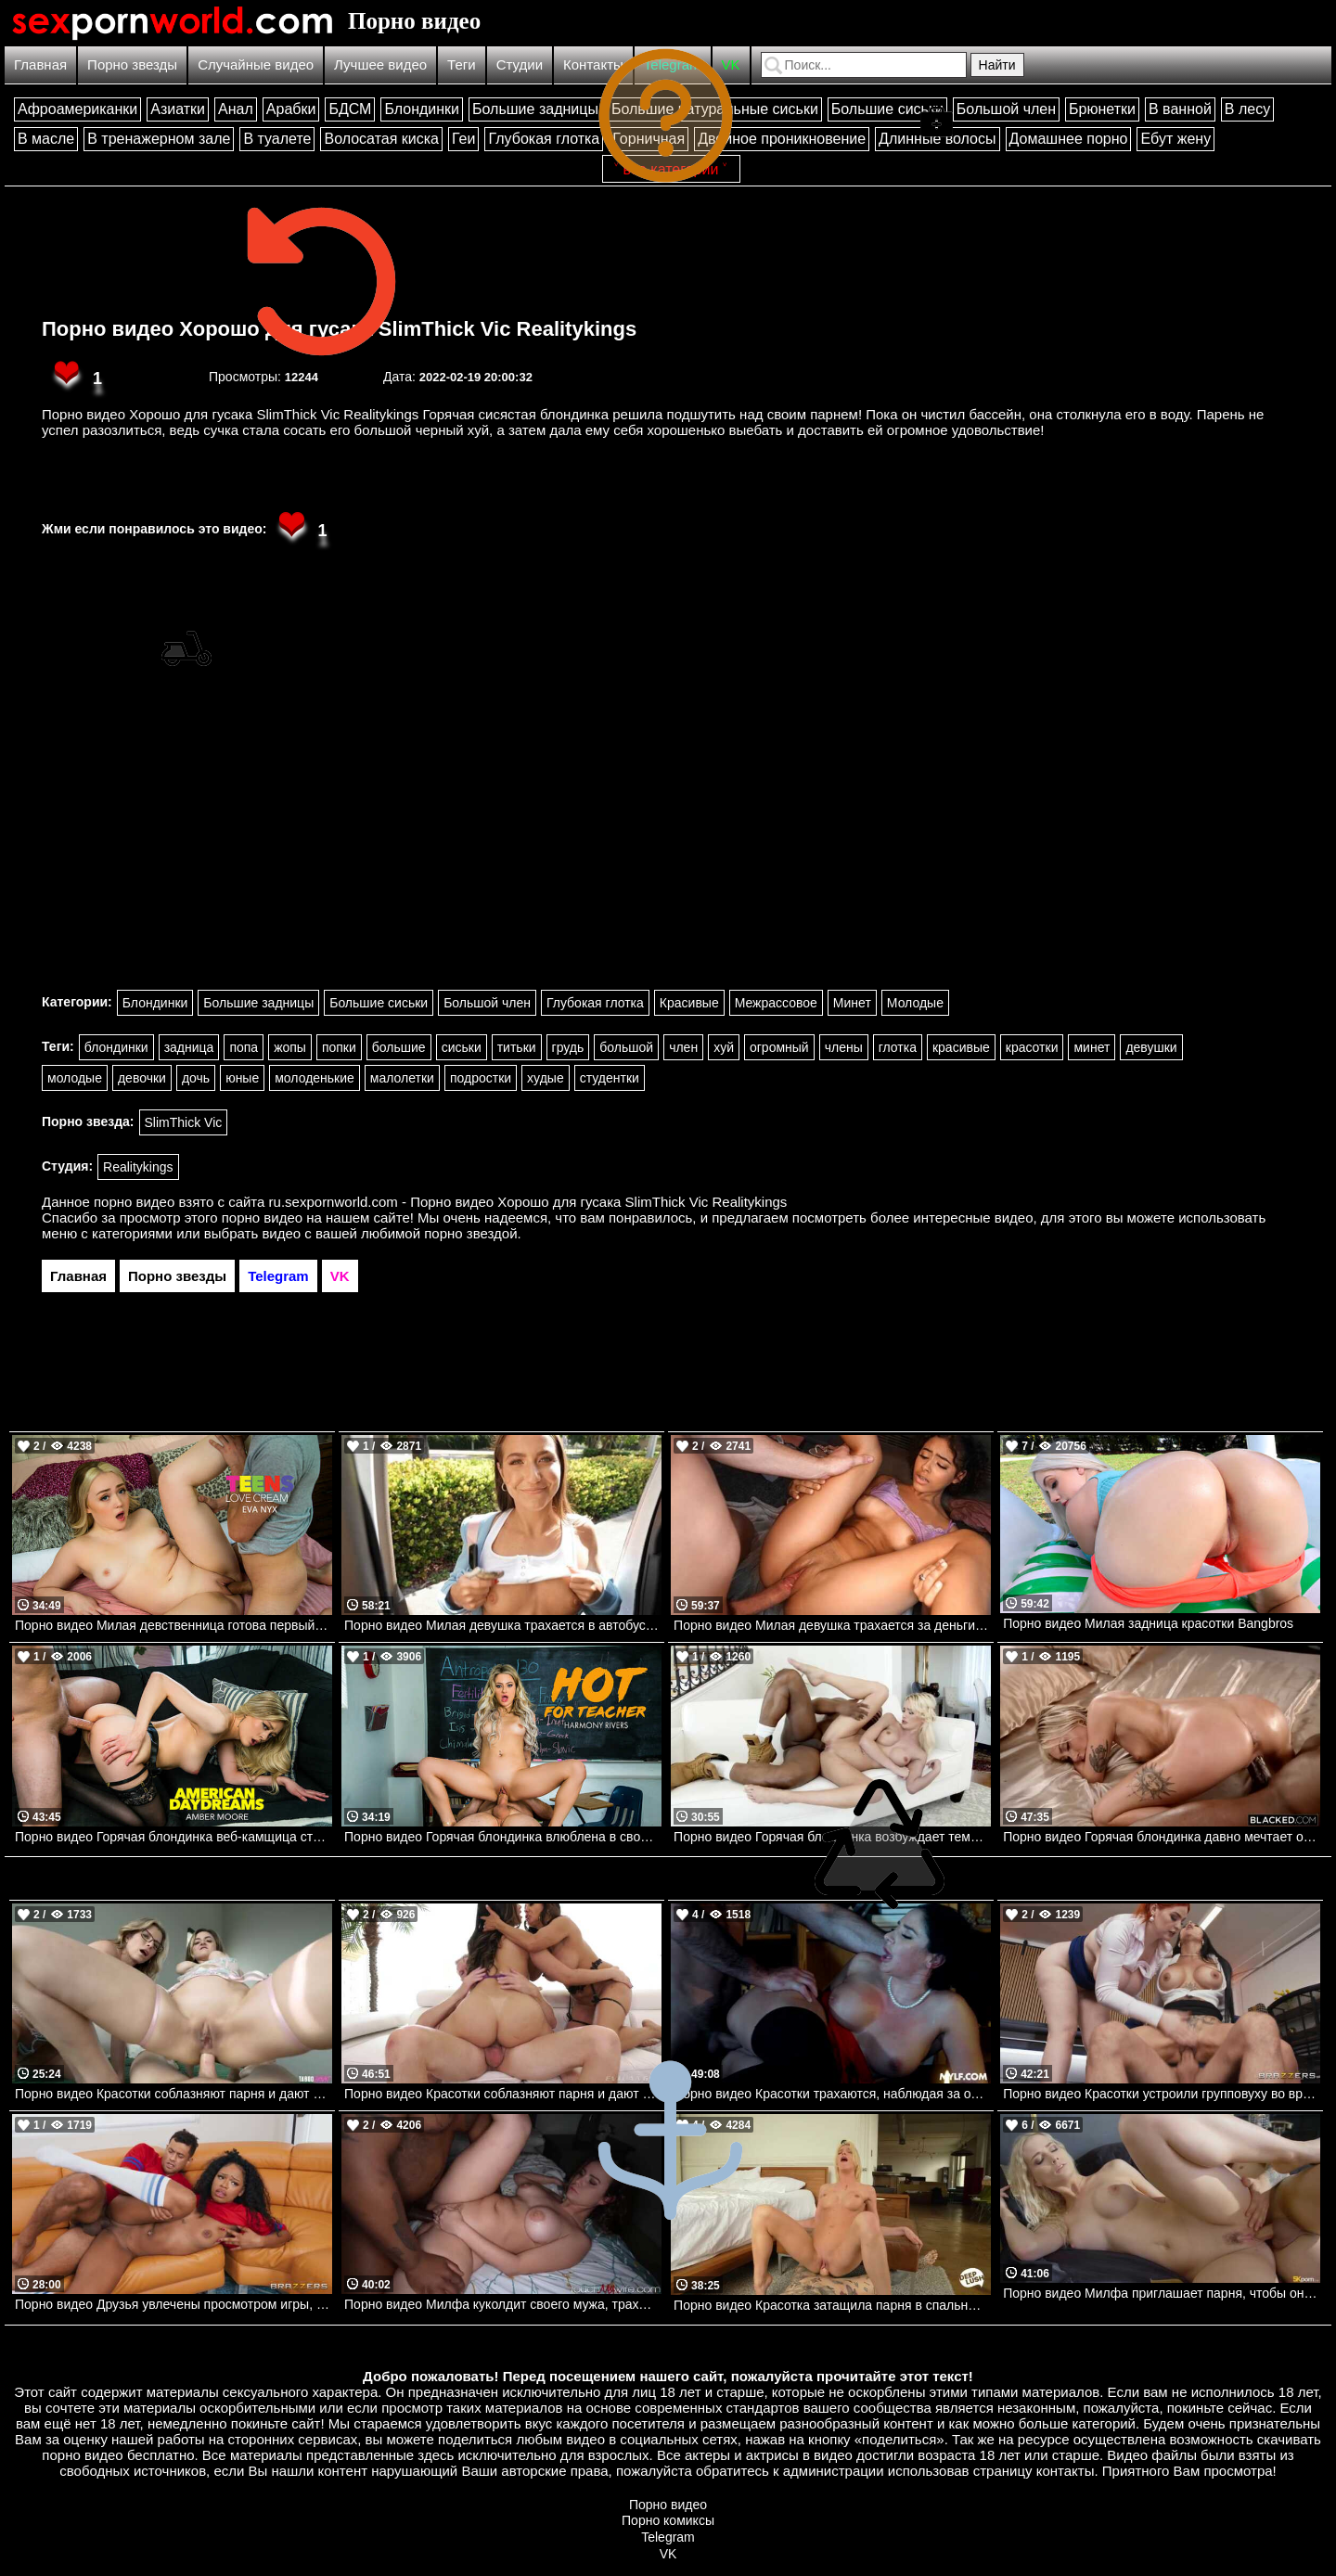 The image size is (1336, 2576). What do you see at coordinates (665, 115) in the screenshot?
I see `access help or support information` at bounding box center [665, 115].